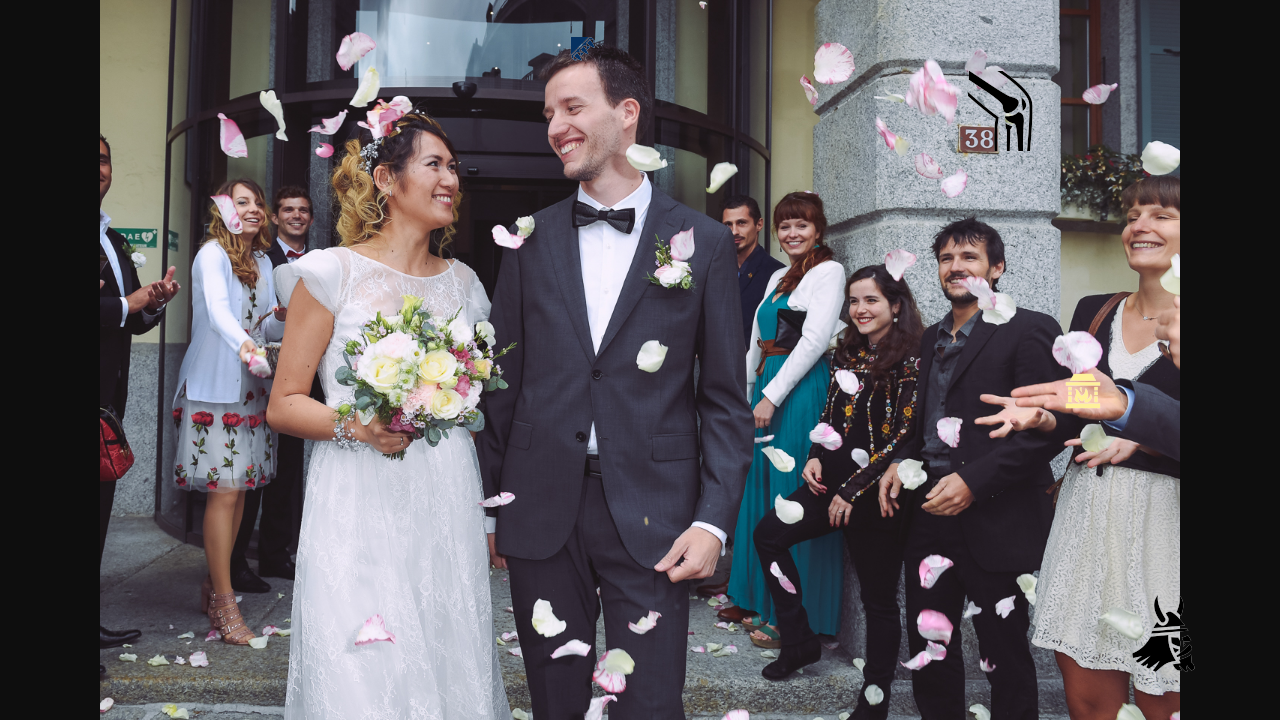 The image size is (1280, 720). Describe the element at coordinates (583, 49) in the screenshot. I see `launch missile attack or special weapon ability` at that location.